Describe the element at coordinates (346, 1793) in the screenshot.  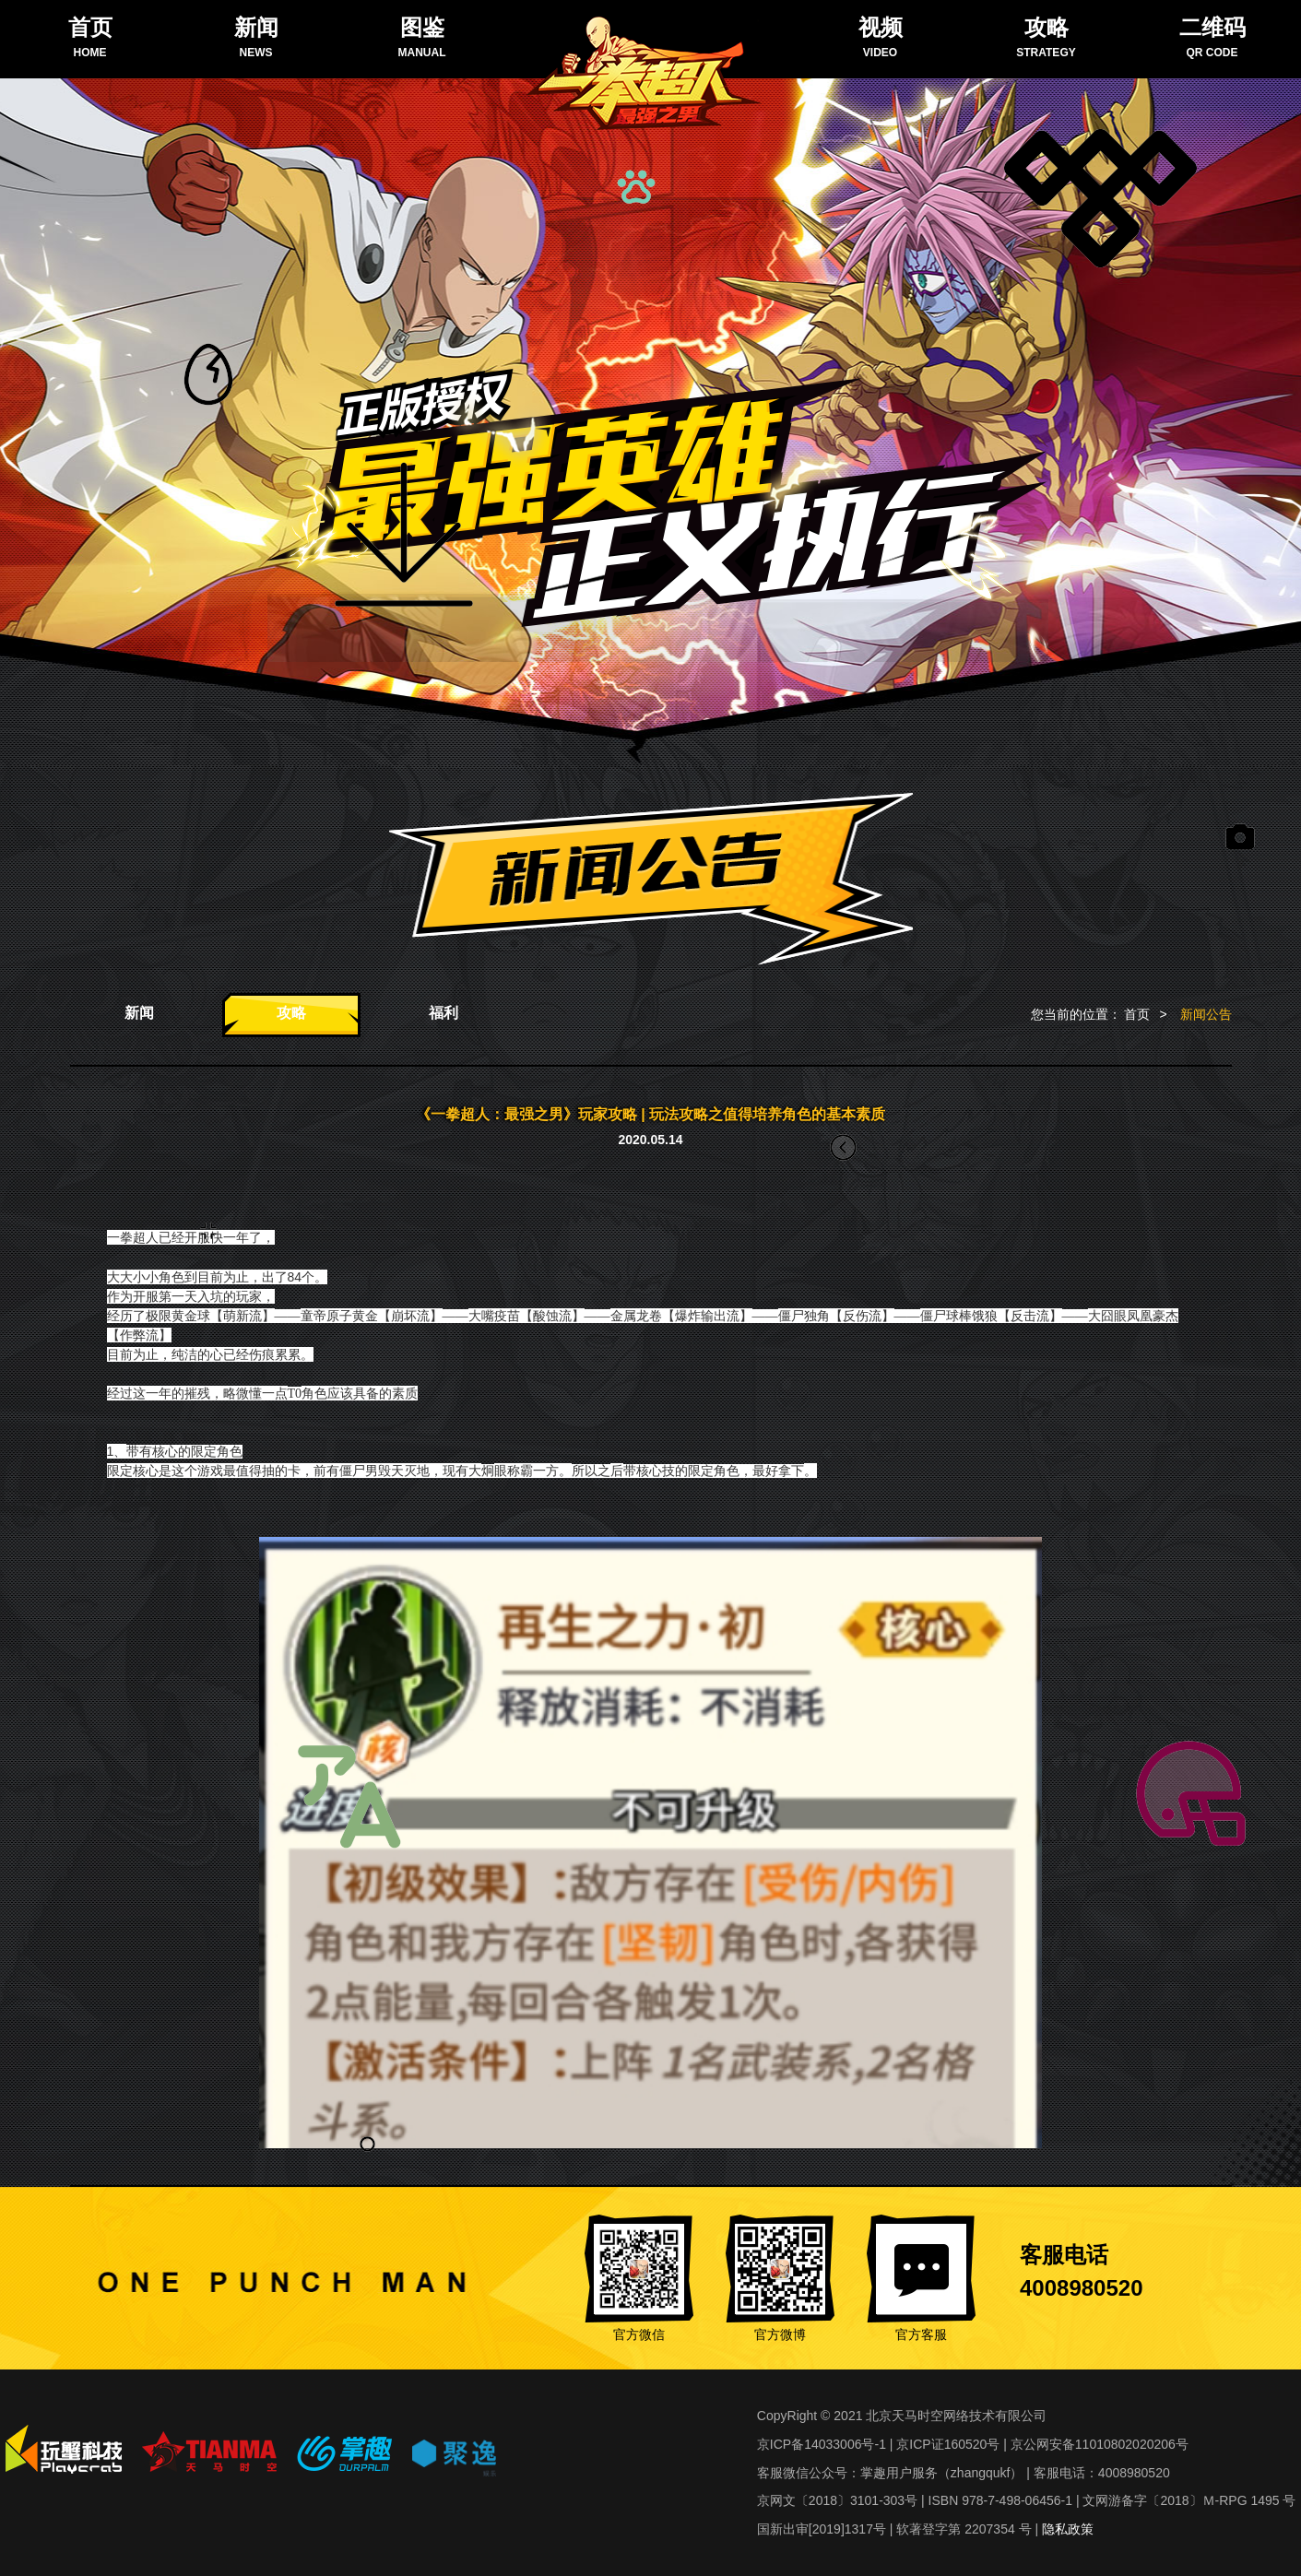
I see `switch to Japanese katakana input` at that location.